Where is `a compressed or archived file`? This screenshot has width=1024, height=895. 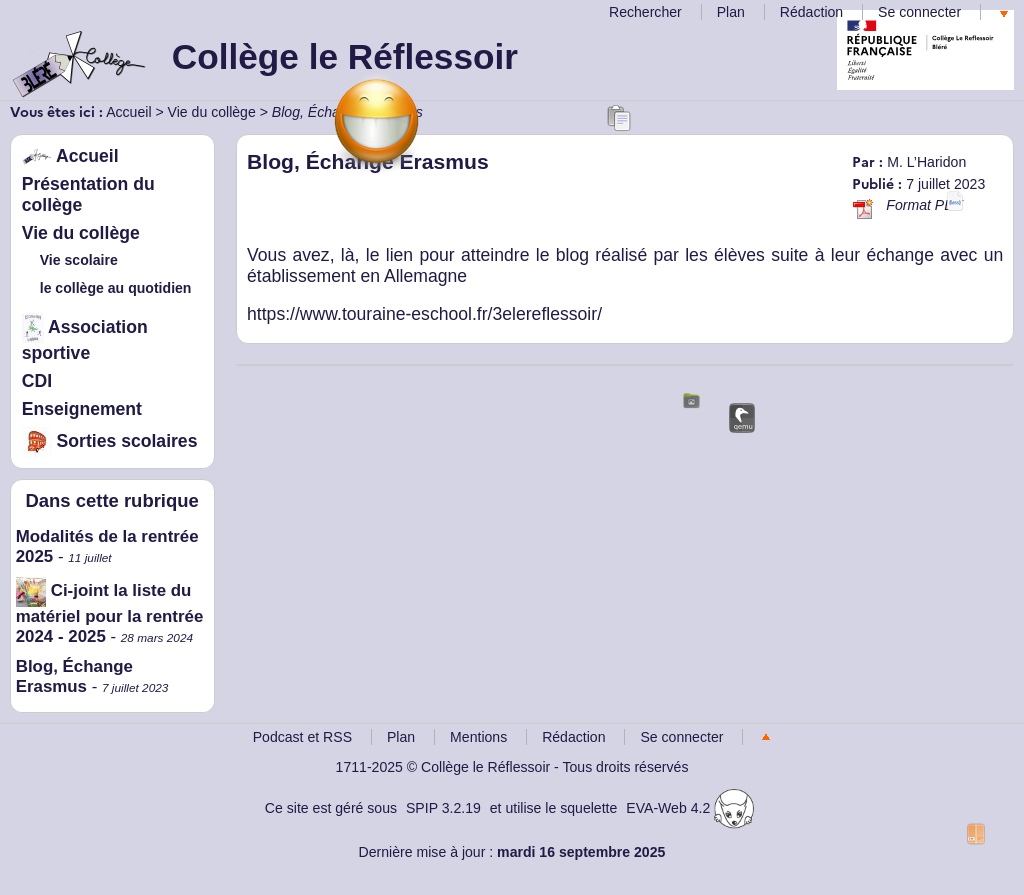 a compressed or archived file is located at coordinates (976, 834).